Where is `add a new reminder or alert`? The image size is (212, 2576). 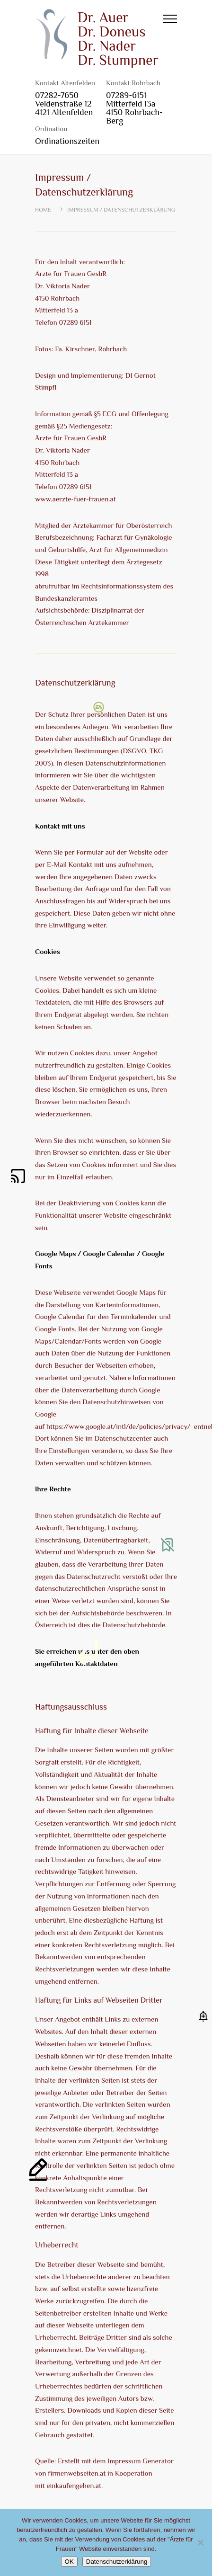
add a new reminder or alert is located at coordinates (203, 2016).